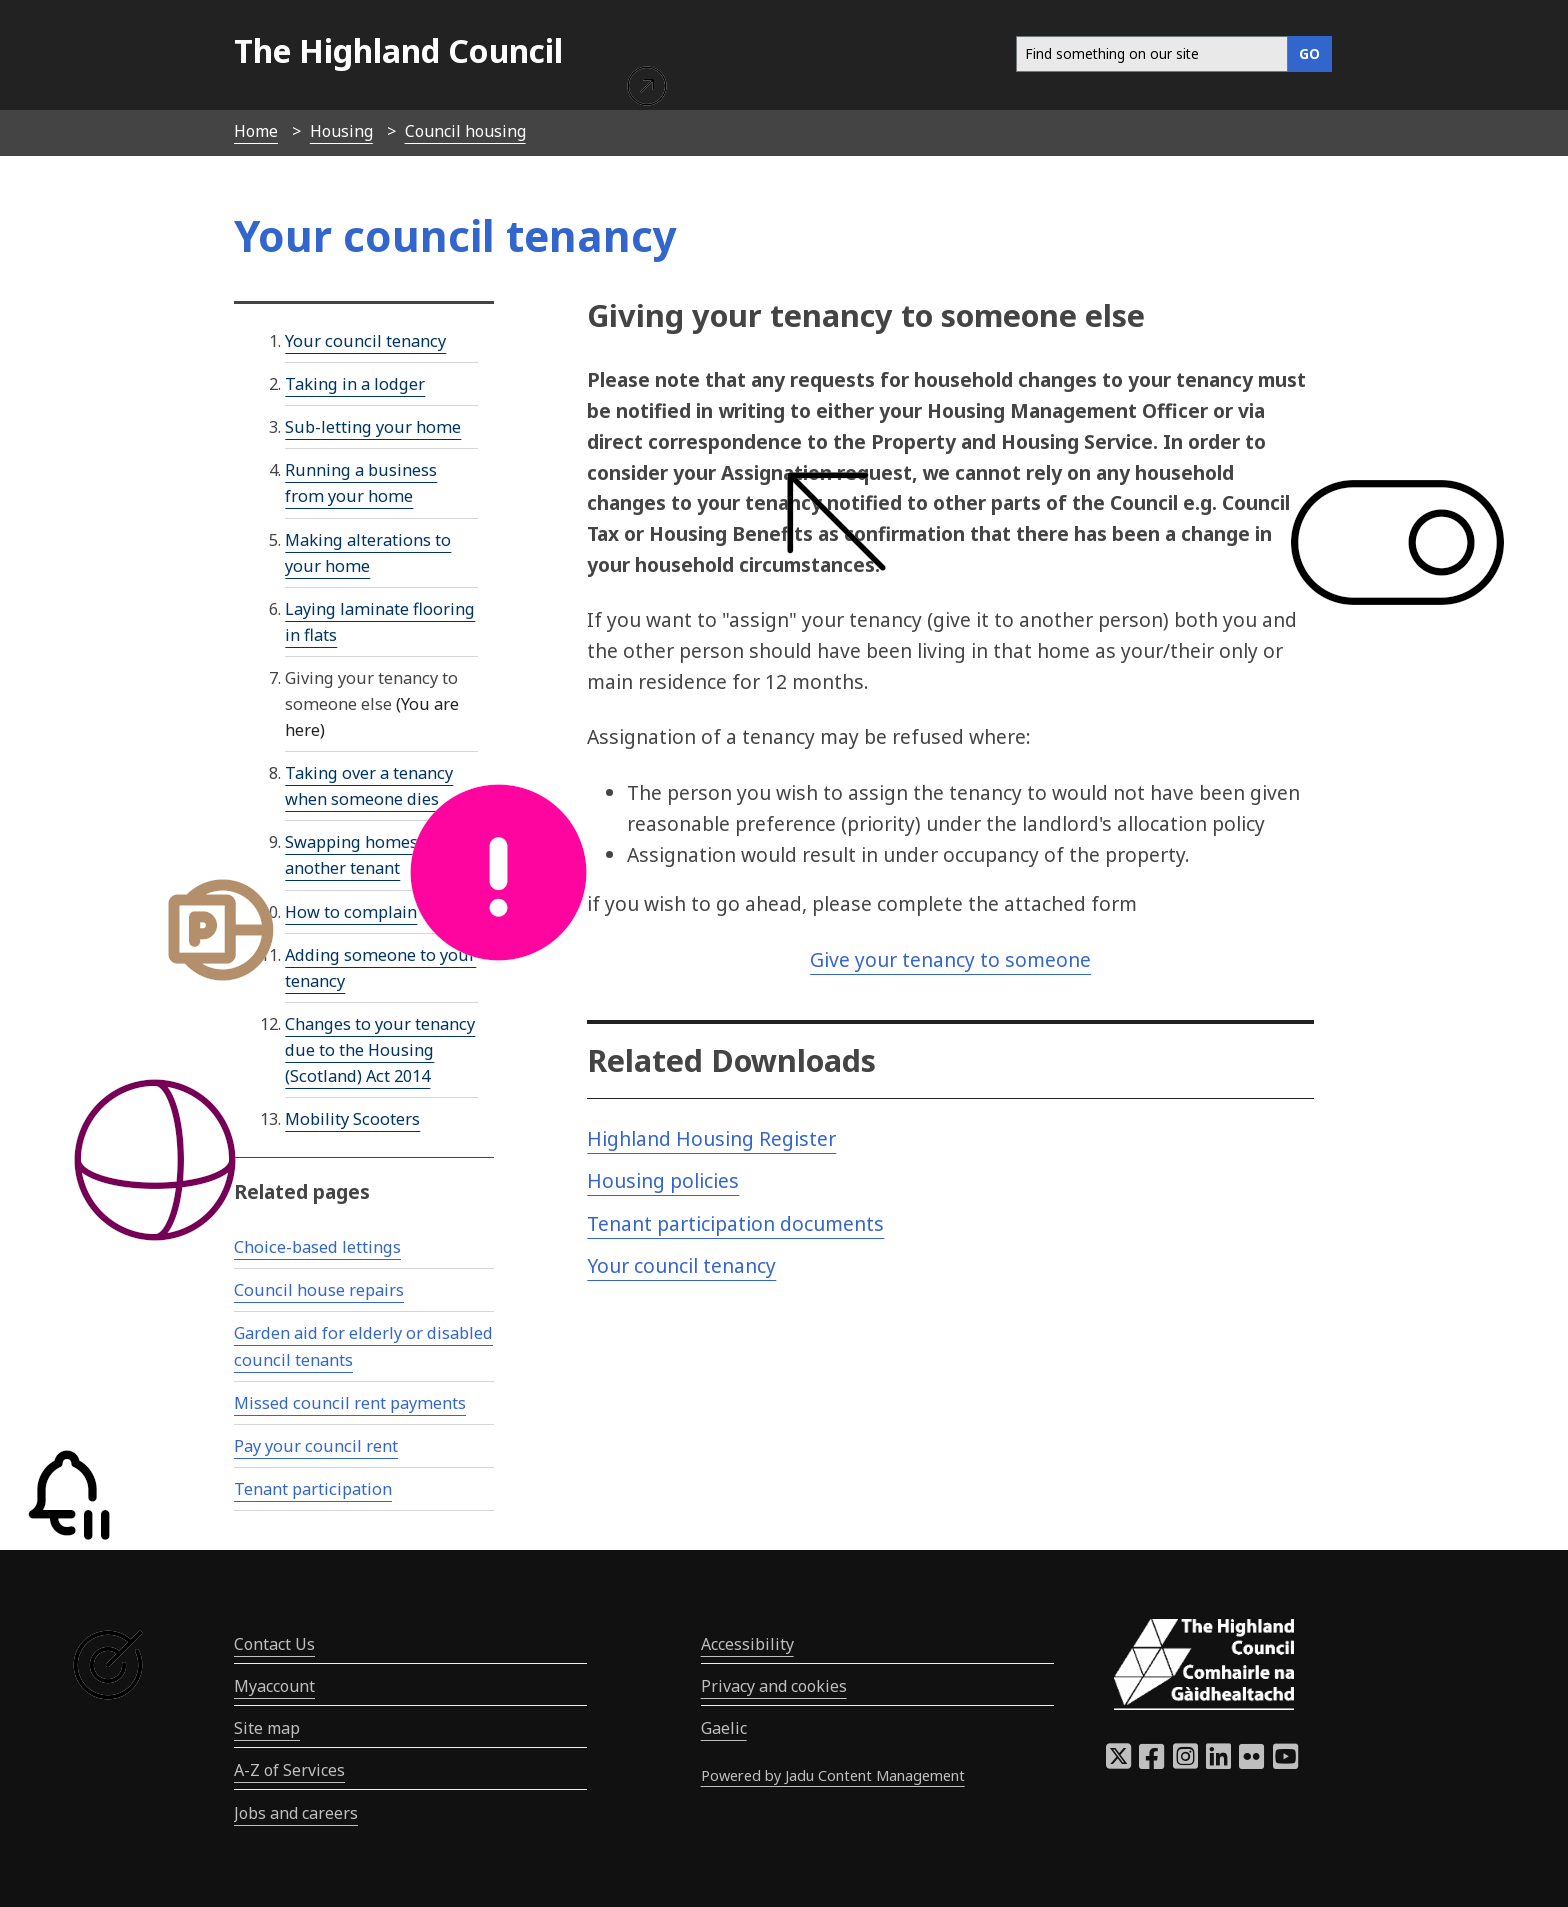  I want to click on open link in new tab or window, so click(647, 86).